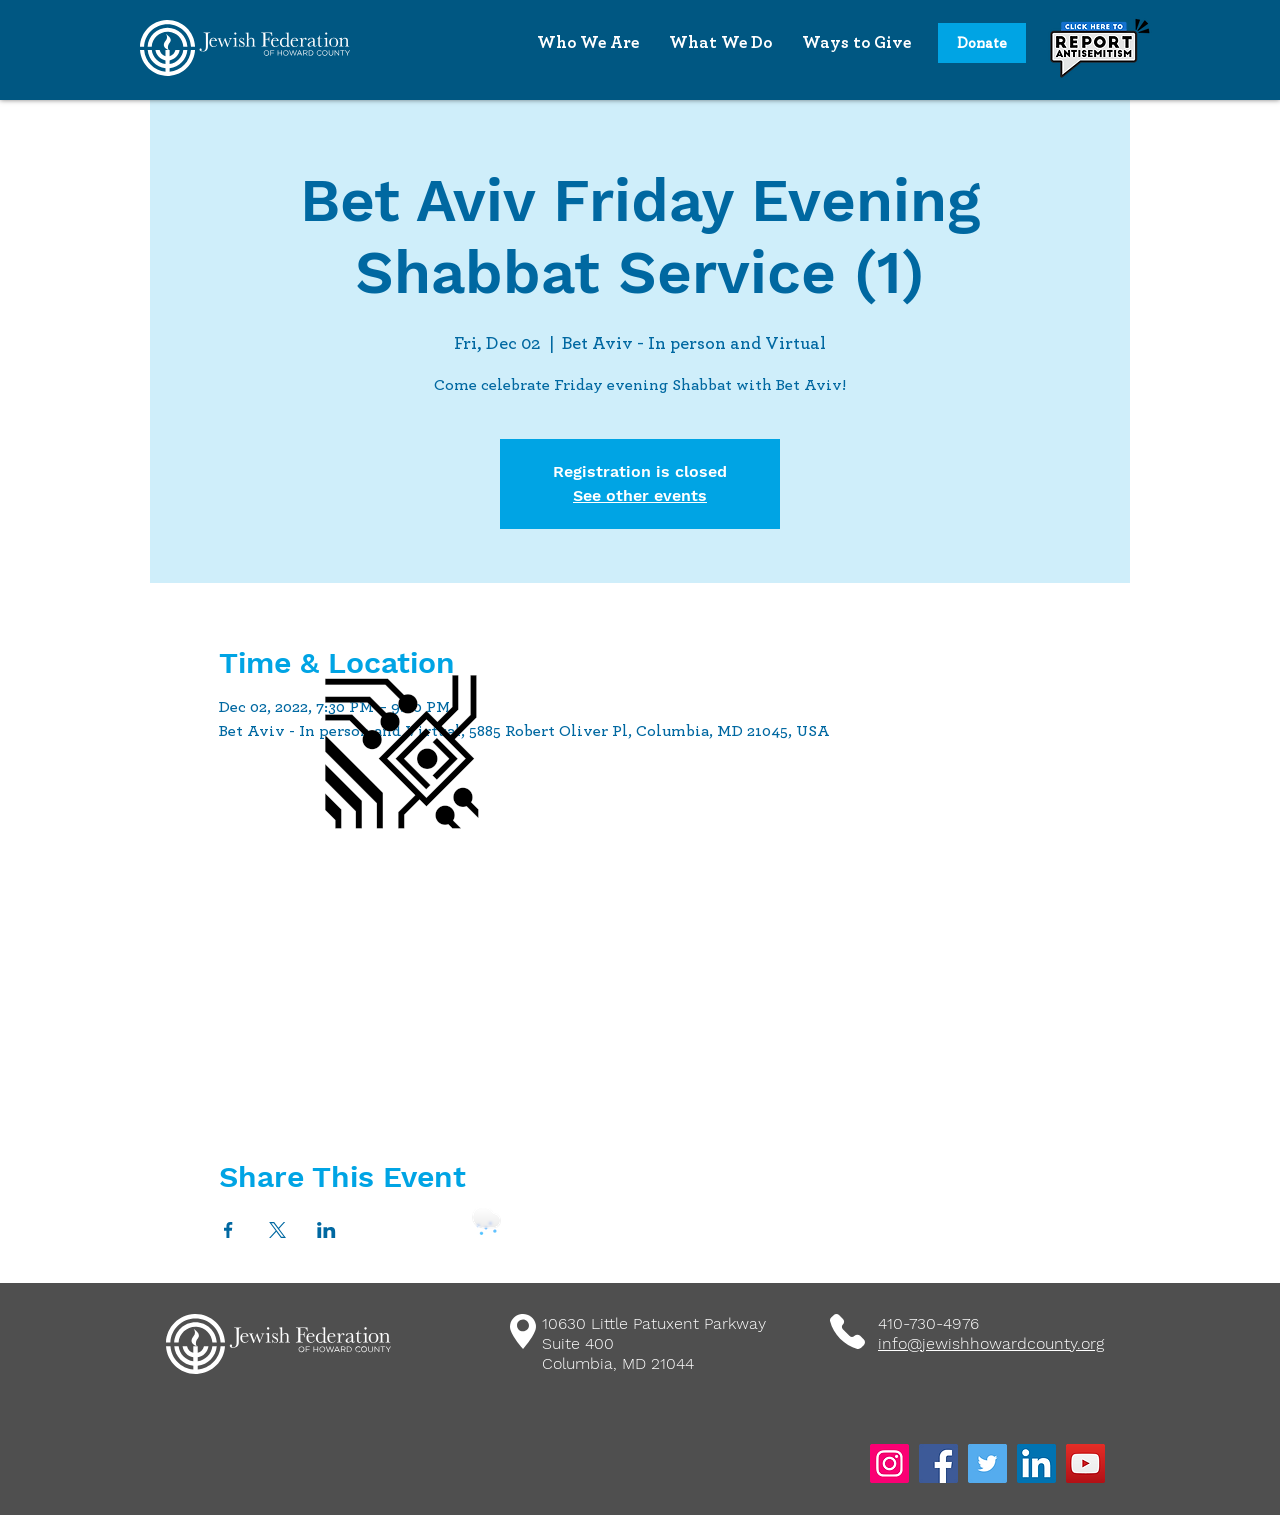 This screenshot has width=1280, height=1515. Describe the element at coordinates (486, 1220) in the screenshot. I see `indicates freezing rain weather conditions` at that location.